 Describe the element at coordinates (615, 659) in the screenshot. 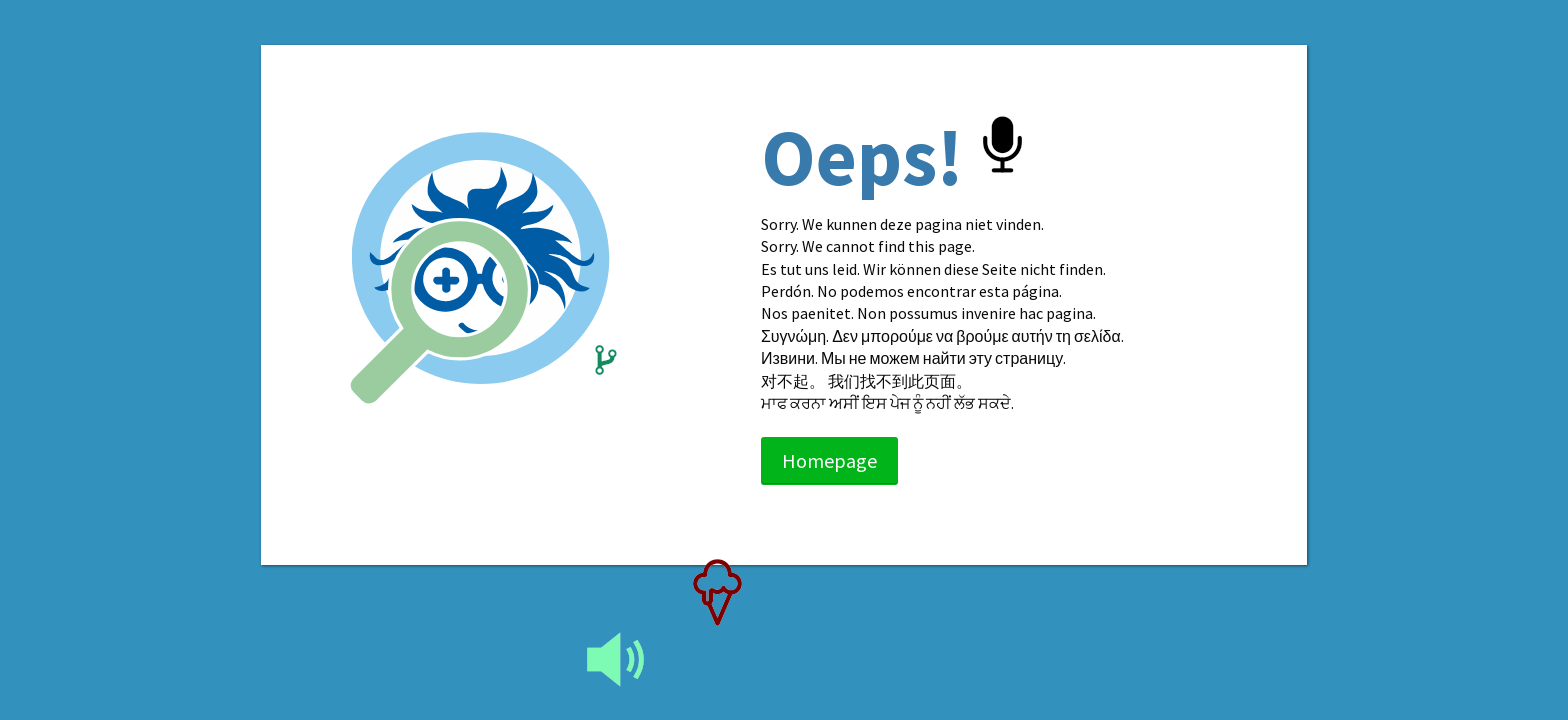

I see `adjust audio volume to medium level` at that location.